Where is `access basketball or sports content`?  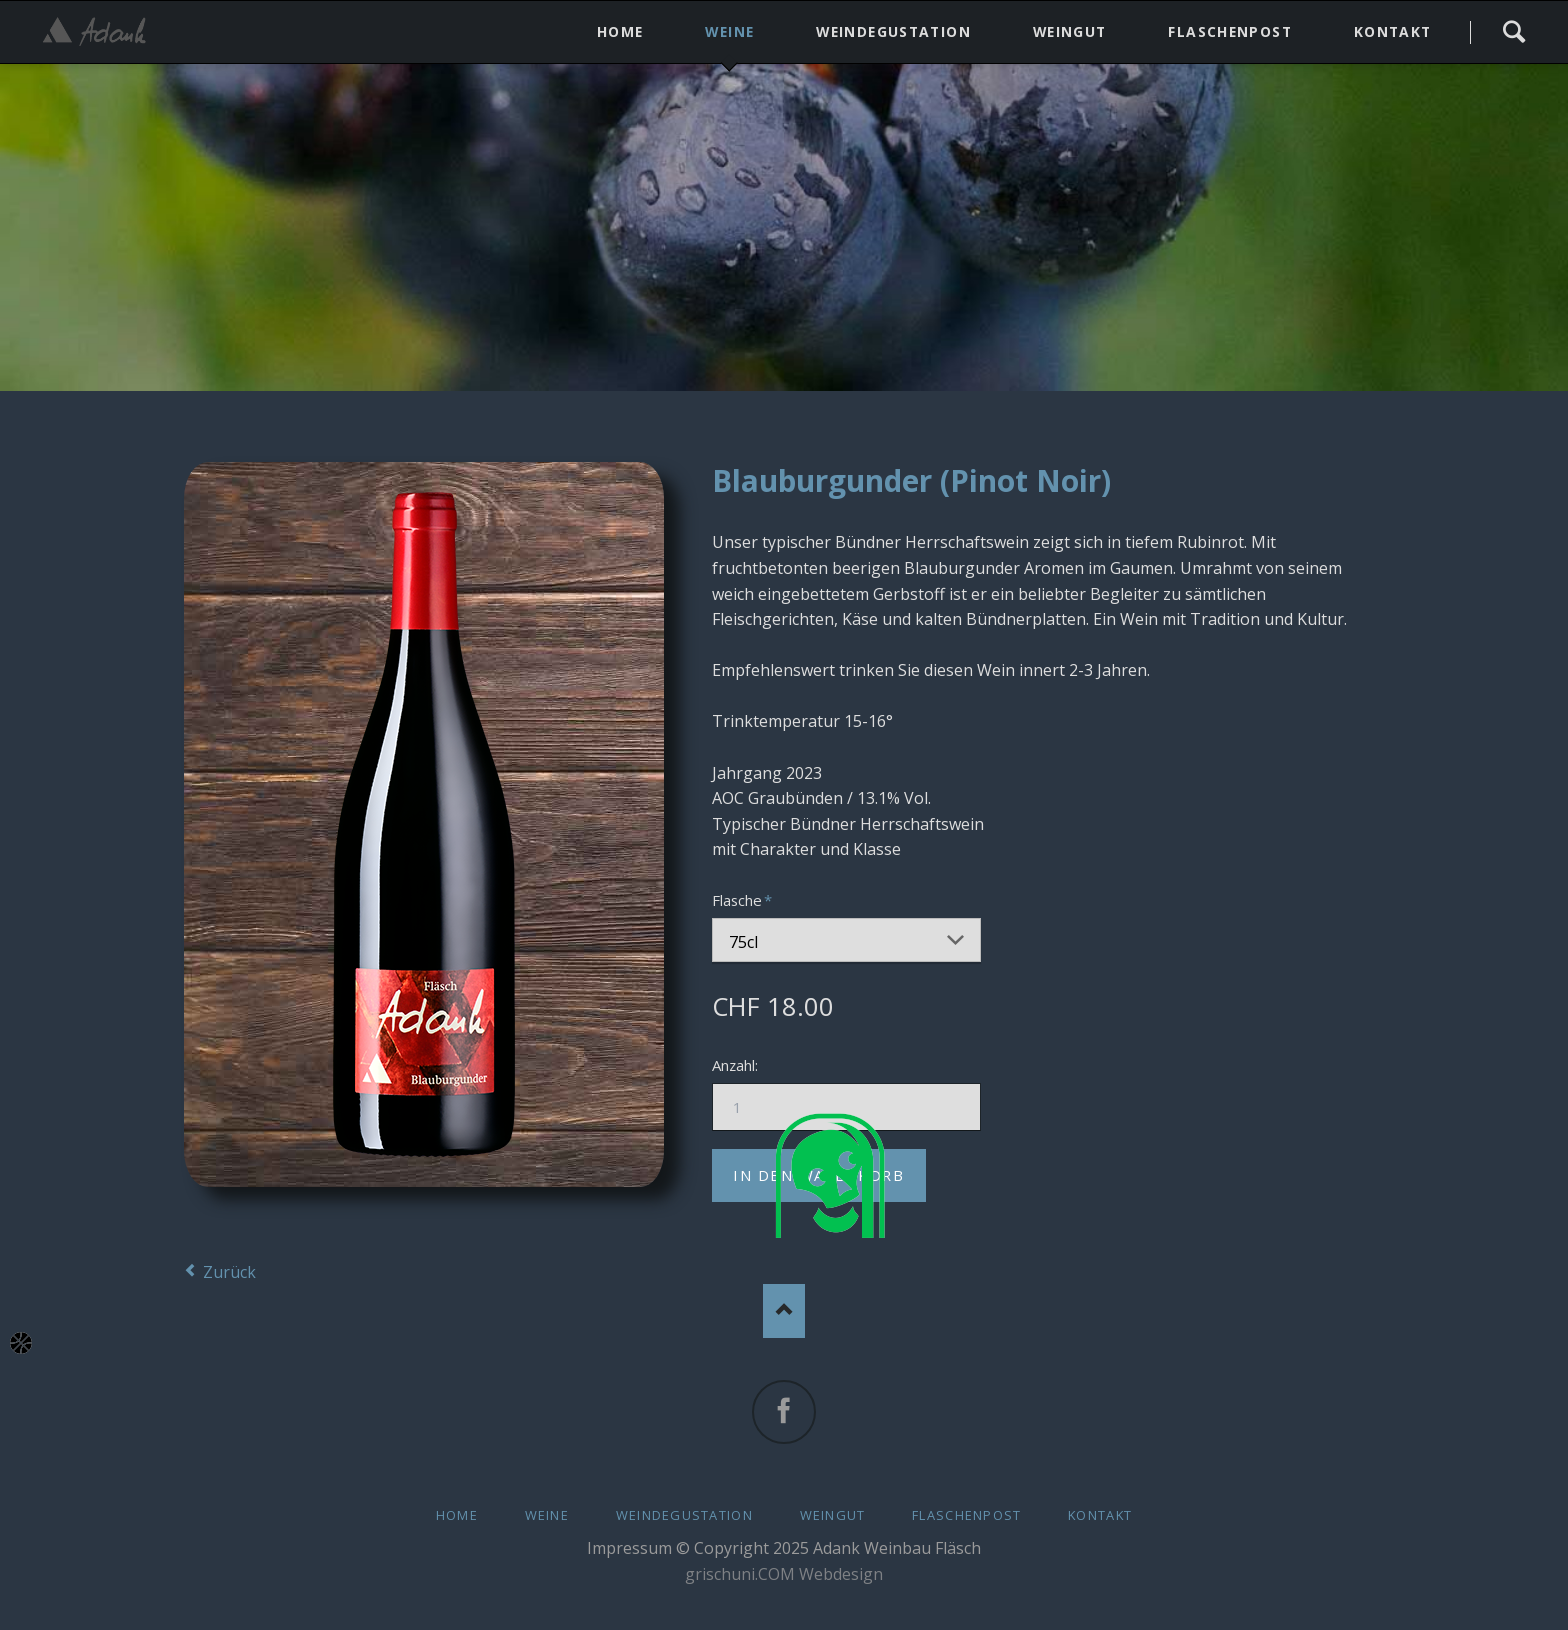
access basketball or sports content is located at coordinates (21, 1343).